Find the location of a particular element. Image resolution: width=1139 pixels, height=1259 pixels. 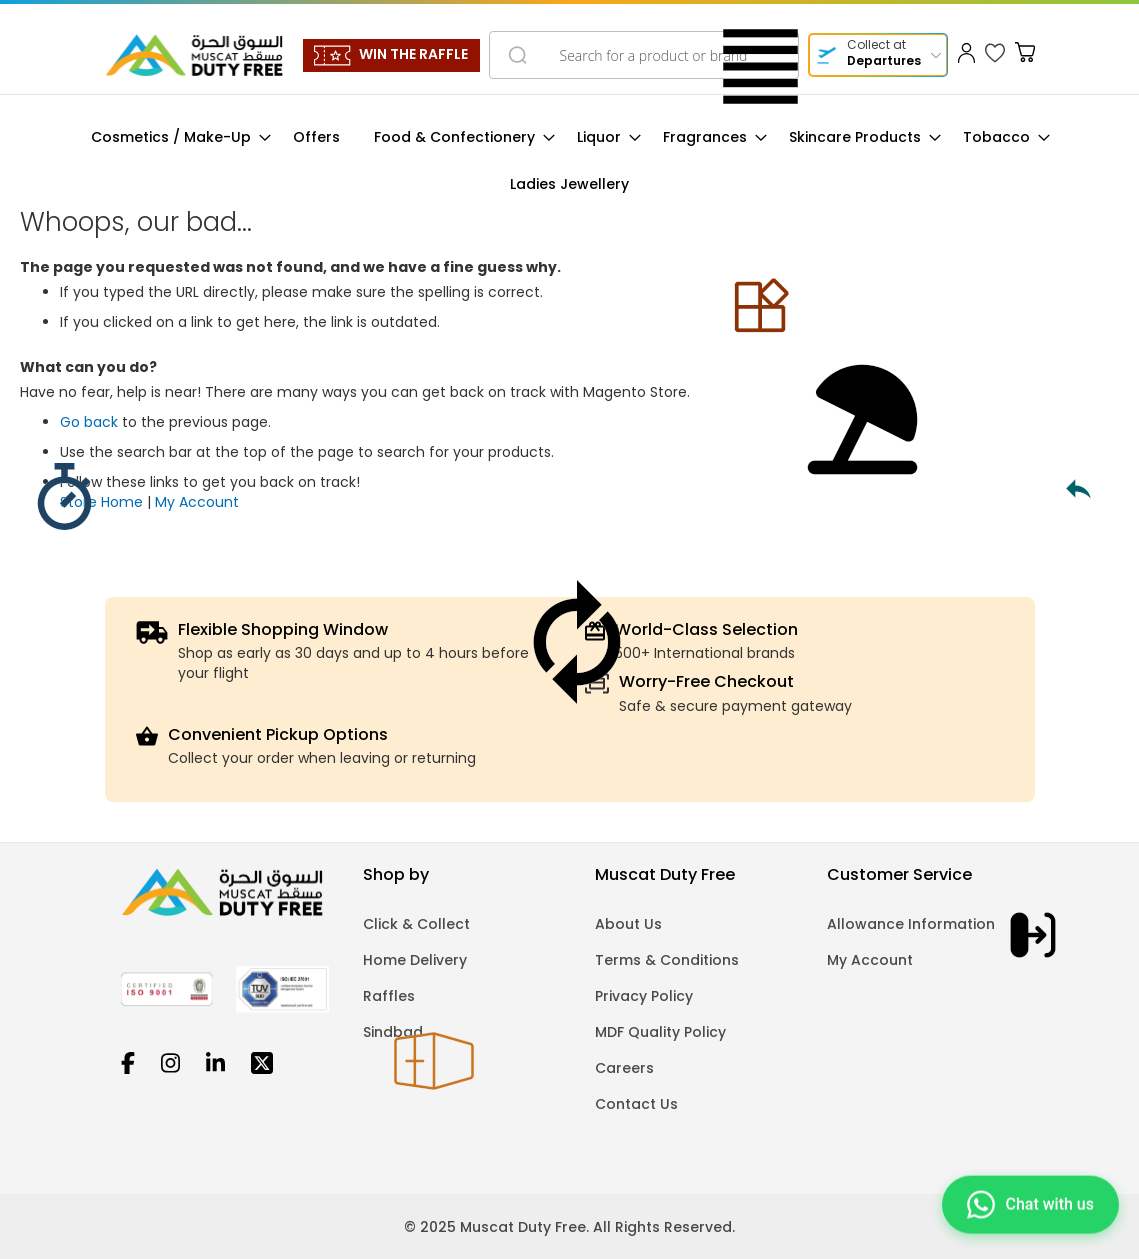

browse and install extensions is located at coordinates (762, 305).